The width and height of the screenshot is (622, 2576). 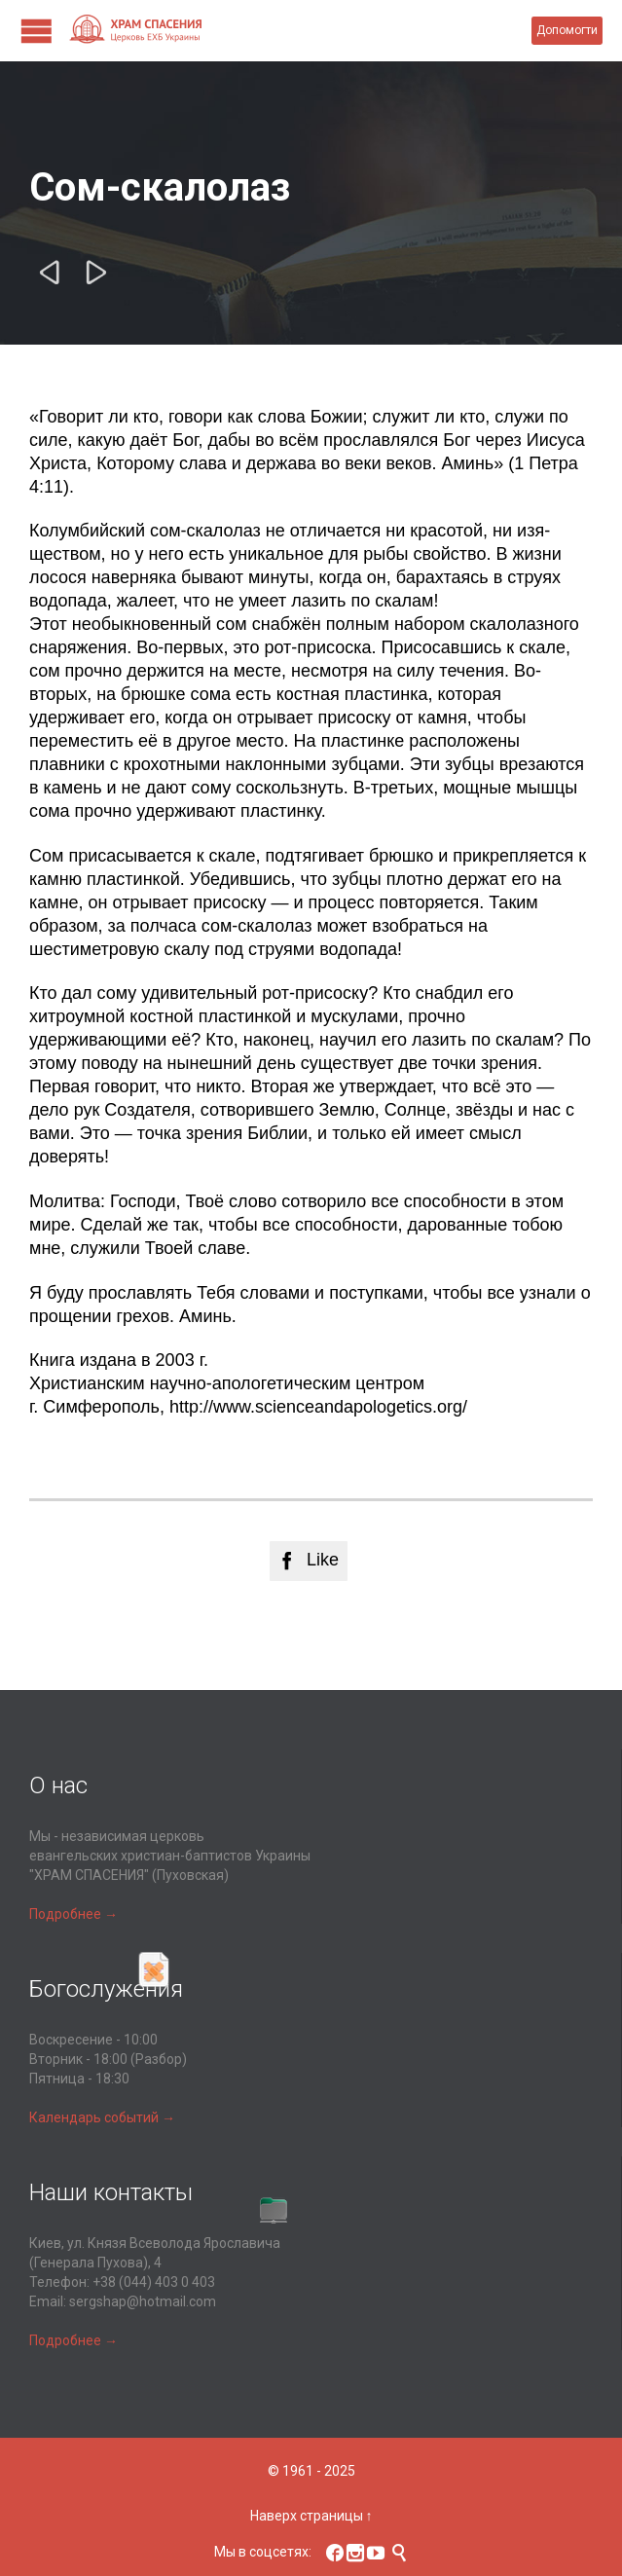 I want to click on a patch or diff file for code changes, so click(x=154, y=1969).